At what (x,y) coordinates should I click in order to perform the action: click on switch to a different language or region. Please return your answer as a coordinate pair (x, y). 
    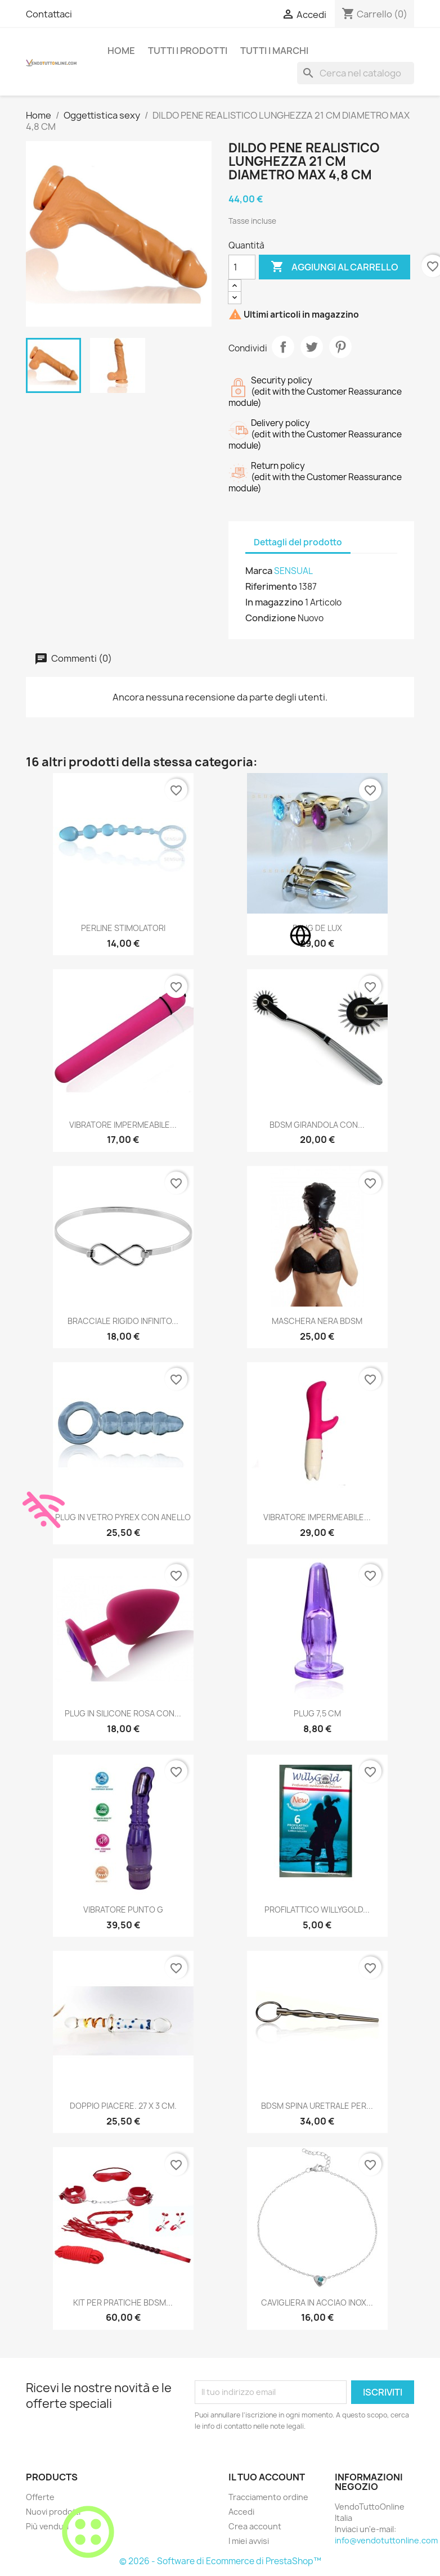
    Looking at the image, I should click on (300, 936).